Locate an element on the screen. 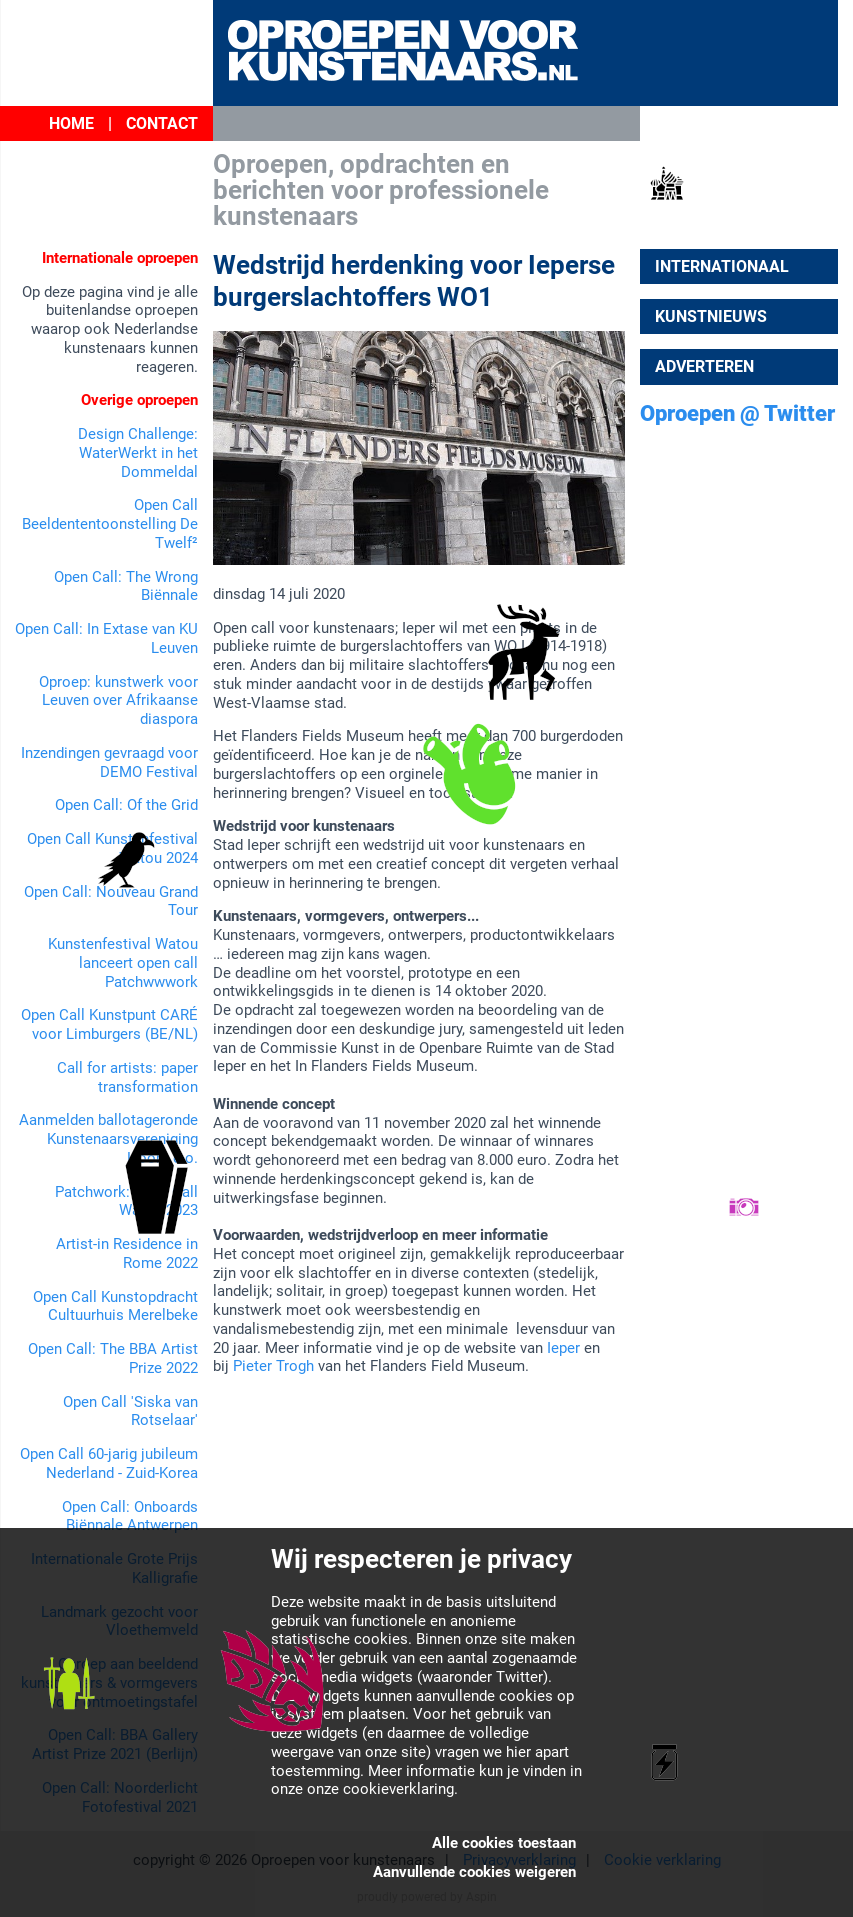 This screenshot has height=1917, width=853. view health or vital statistics is located at coordinates (471, 774).